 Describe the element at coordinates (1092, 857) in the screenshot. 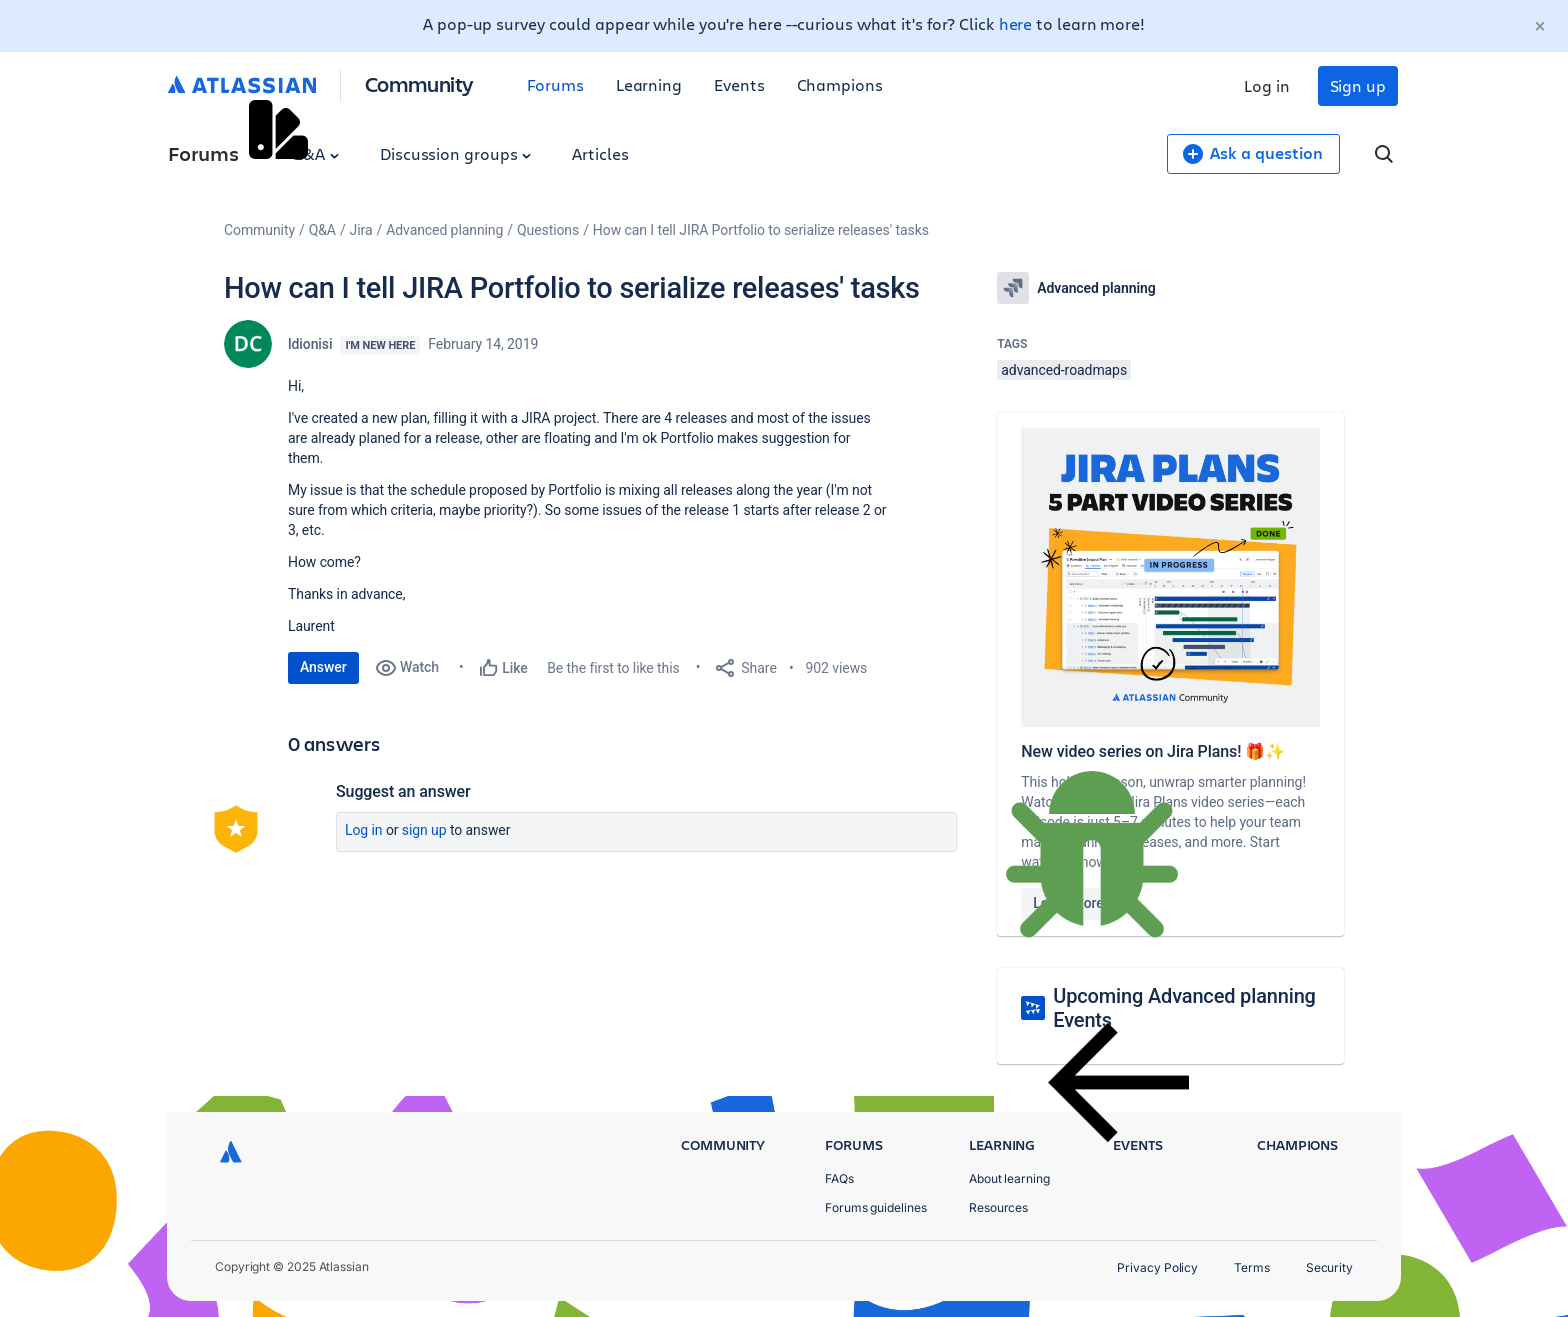

I see `report a bug or issue` at that location.